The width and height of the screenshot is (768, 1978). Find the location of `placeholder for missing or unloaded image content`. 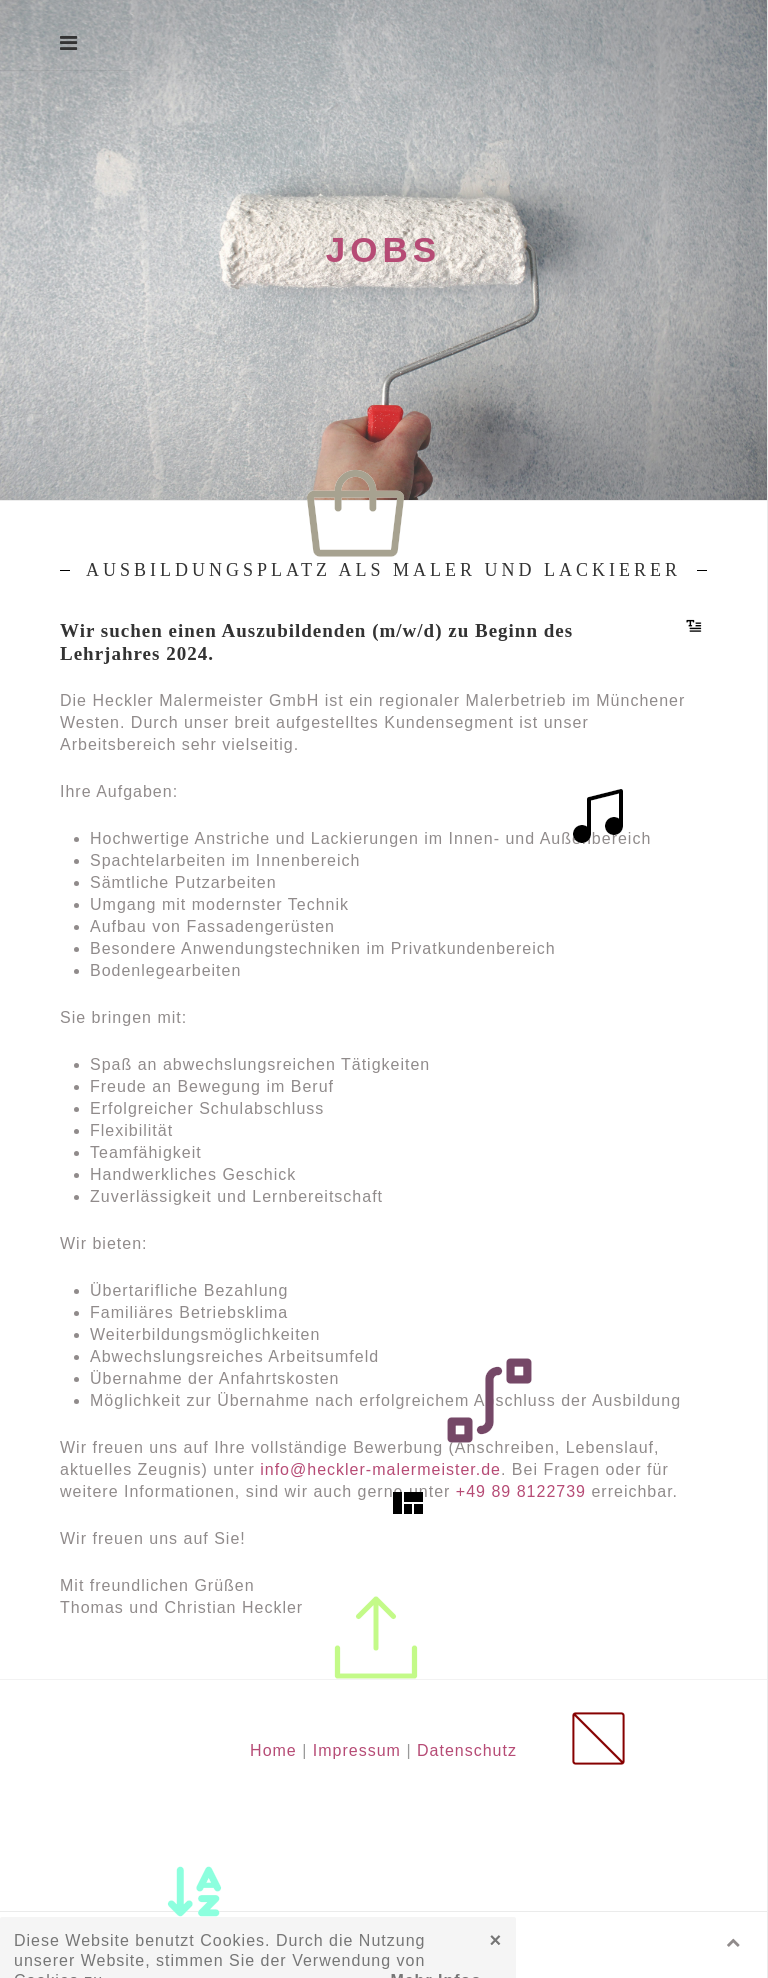

placeholder for missing or unloaded image content is located at coordinates (598, 1738).